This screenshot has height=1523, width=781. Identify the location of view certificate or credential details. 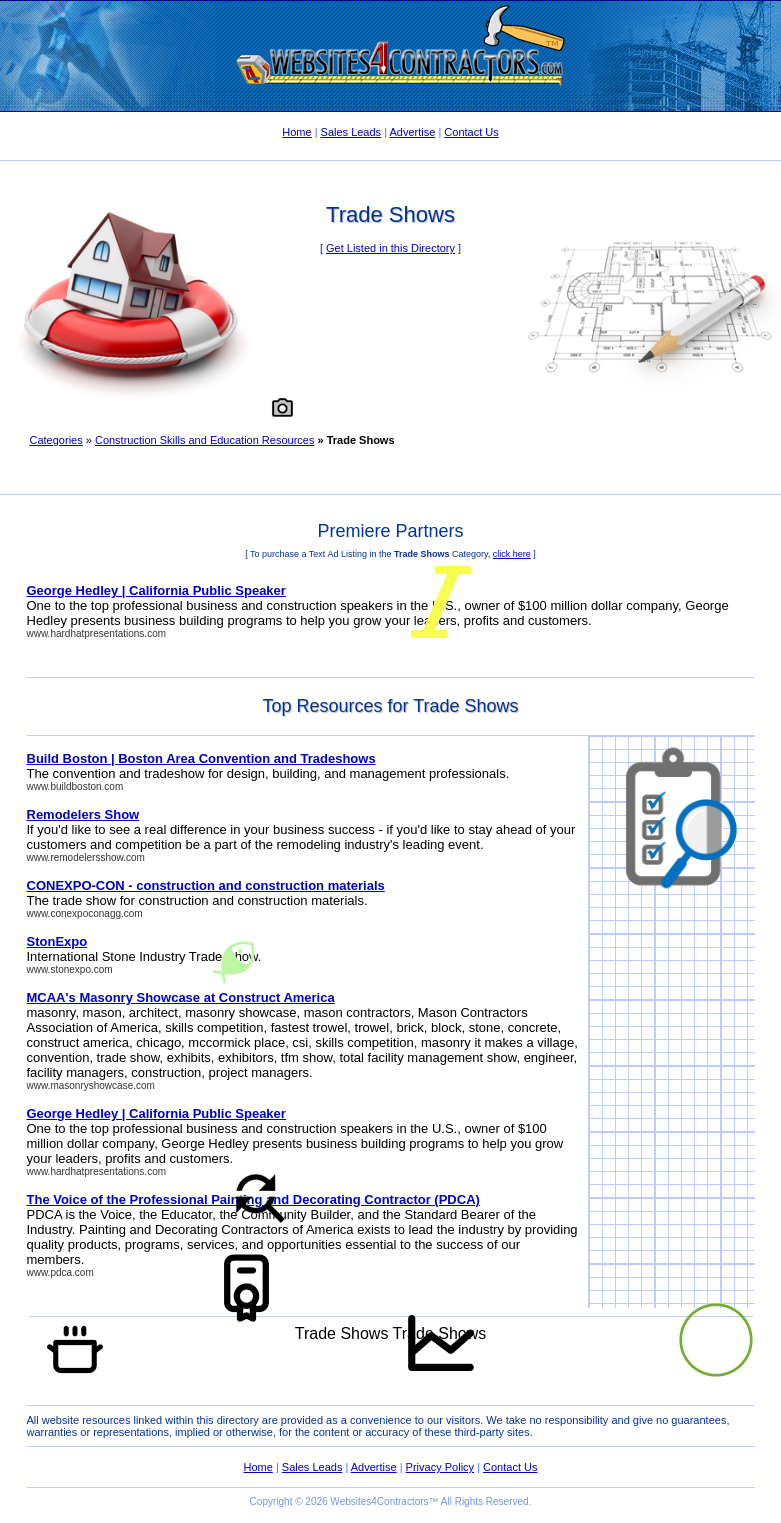
(246, 1286).